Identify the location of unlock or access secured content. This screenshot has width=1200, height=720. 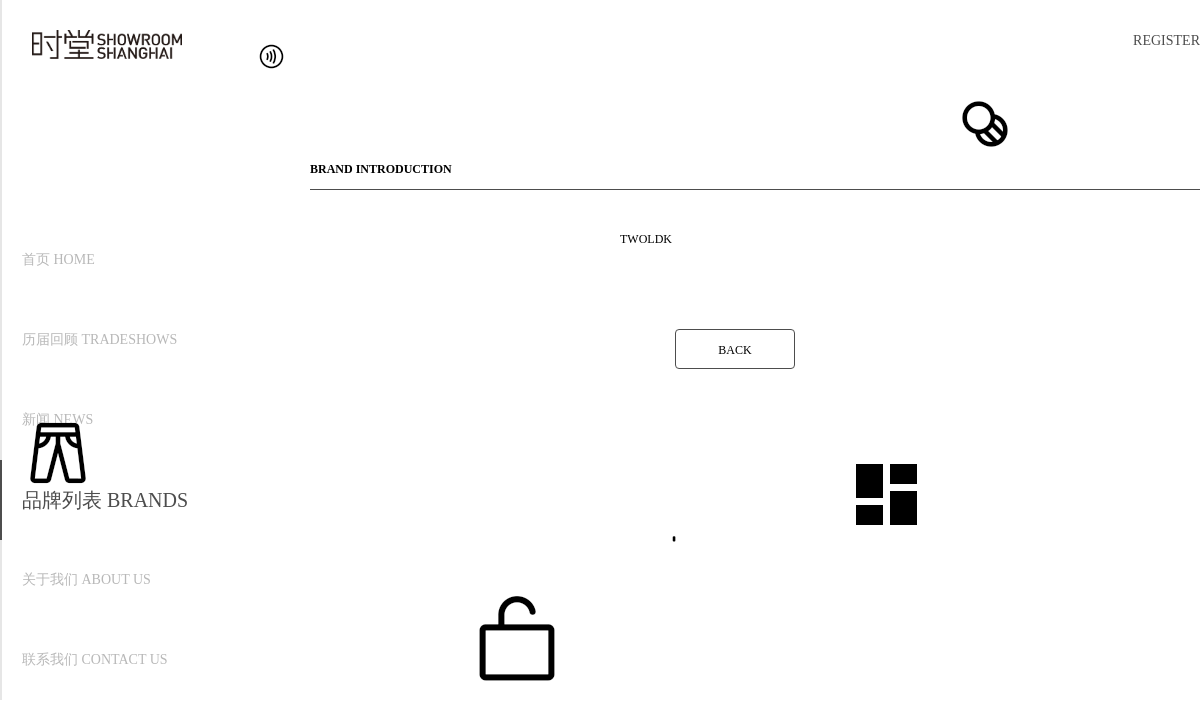
(517, 643).